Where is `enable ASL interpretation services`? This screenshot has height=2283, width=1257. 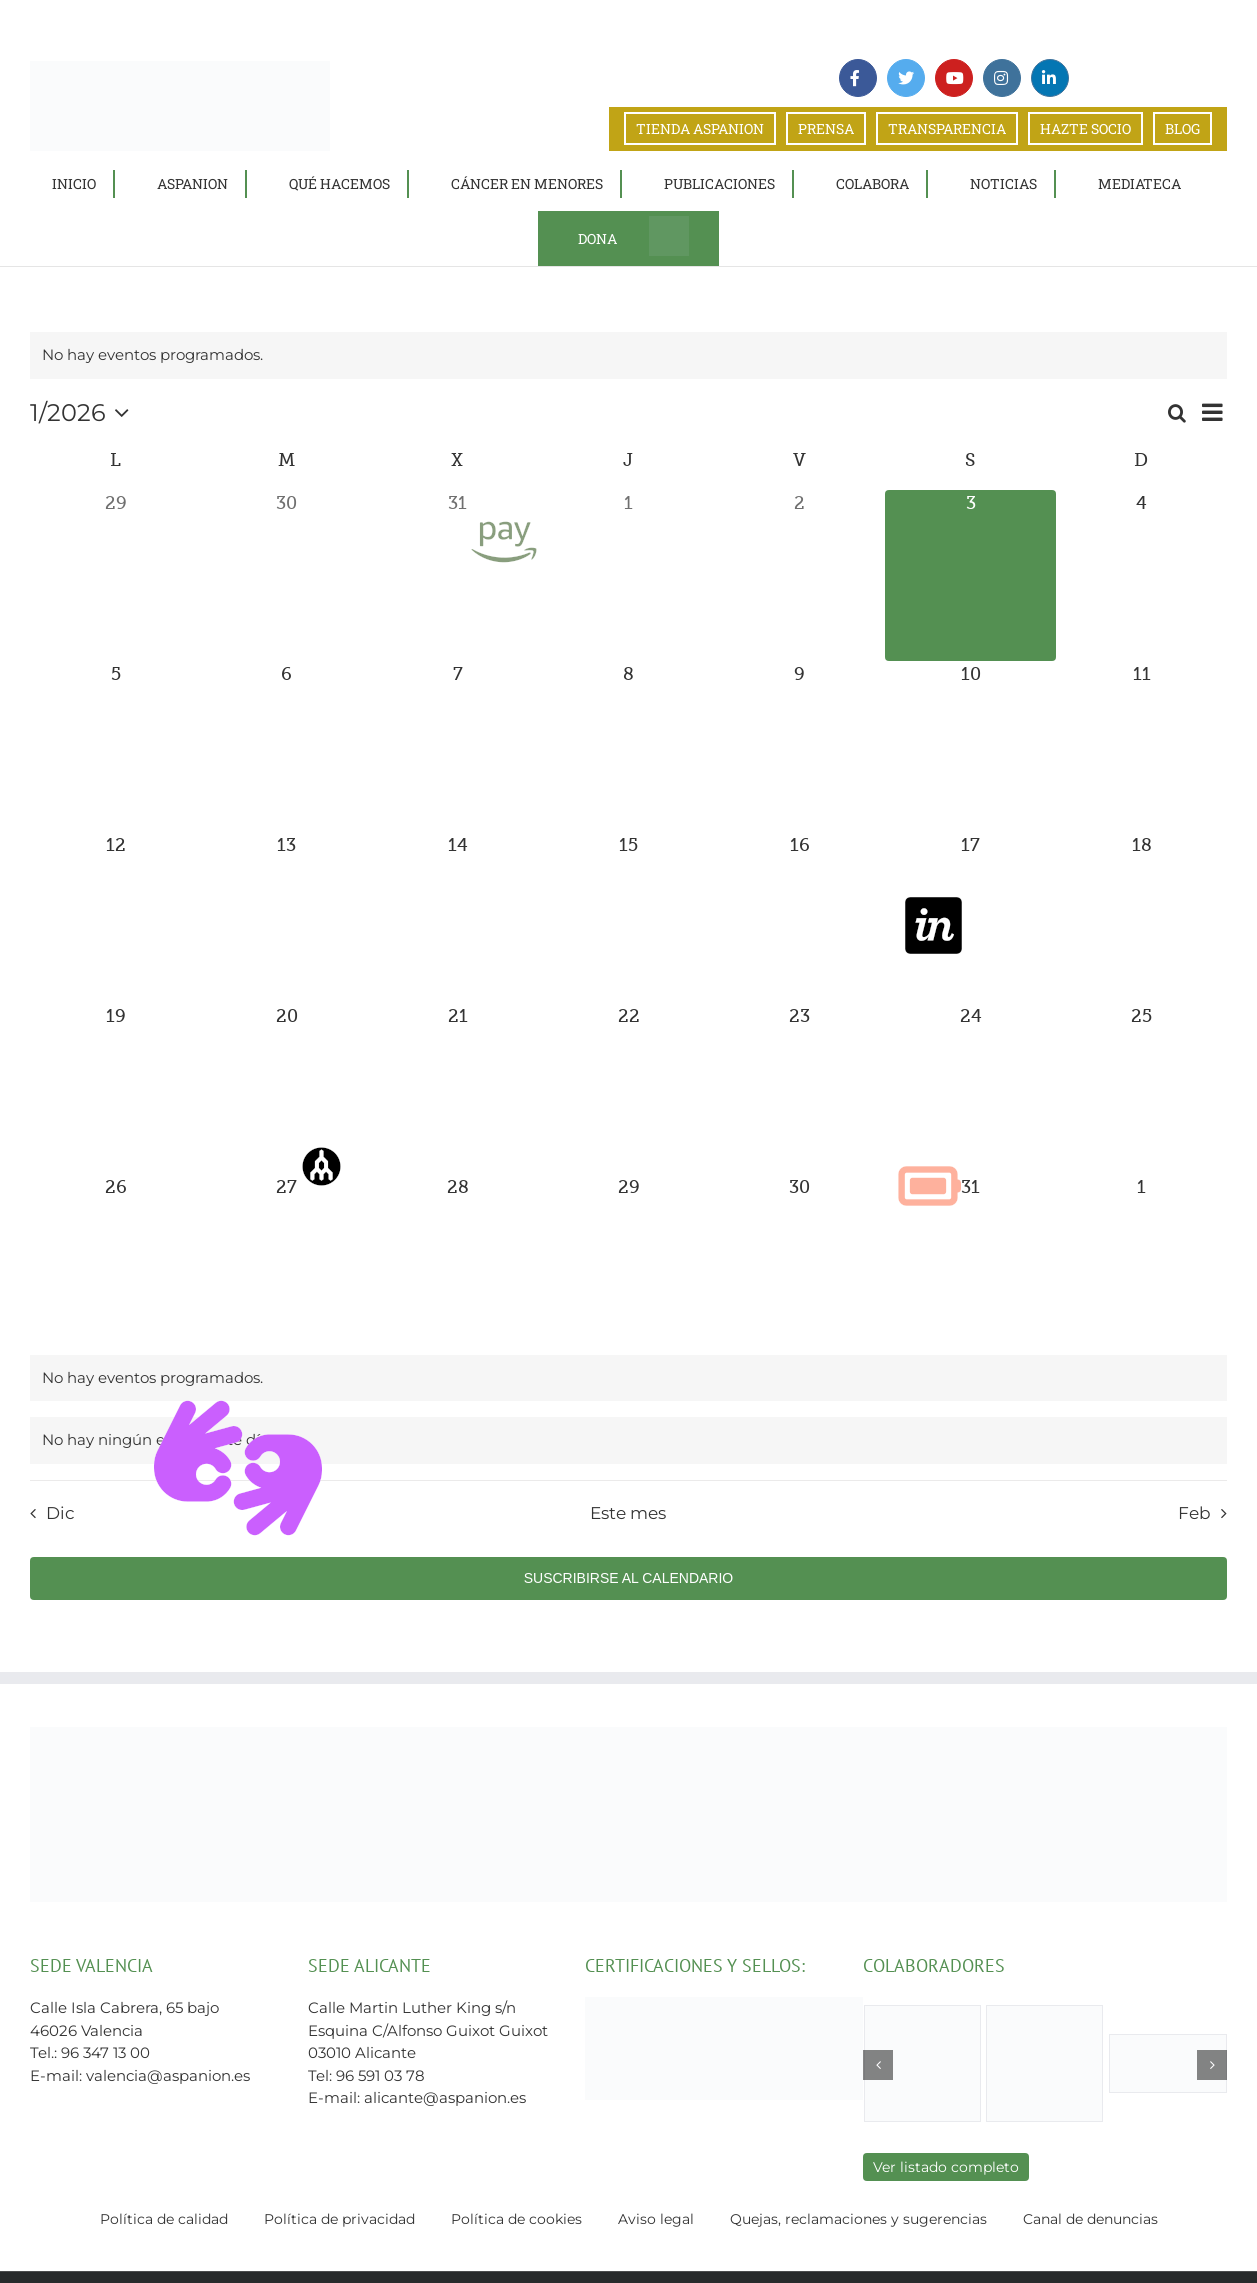 enable ASL interpretation services is located at coordinates (238, 1468).